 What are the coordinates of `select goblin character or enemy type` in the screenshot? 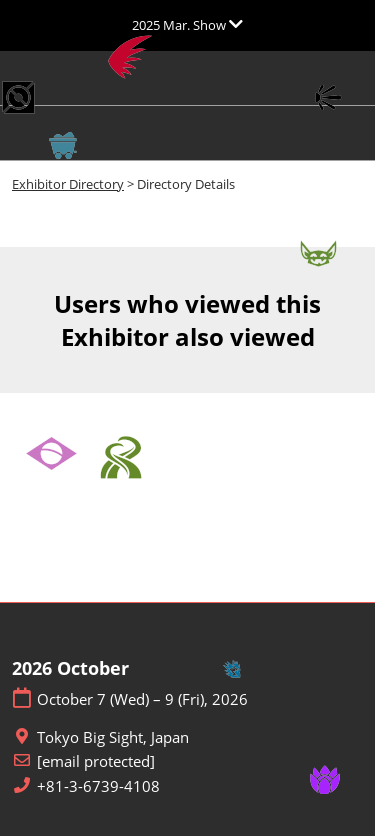 It's located at (318, 254).